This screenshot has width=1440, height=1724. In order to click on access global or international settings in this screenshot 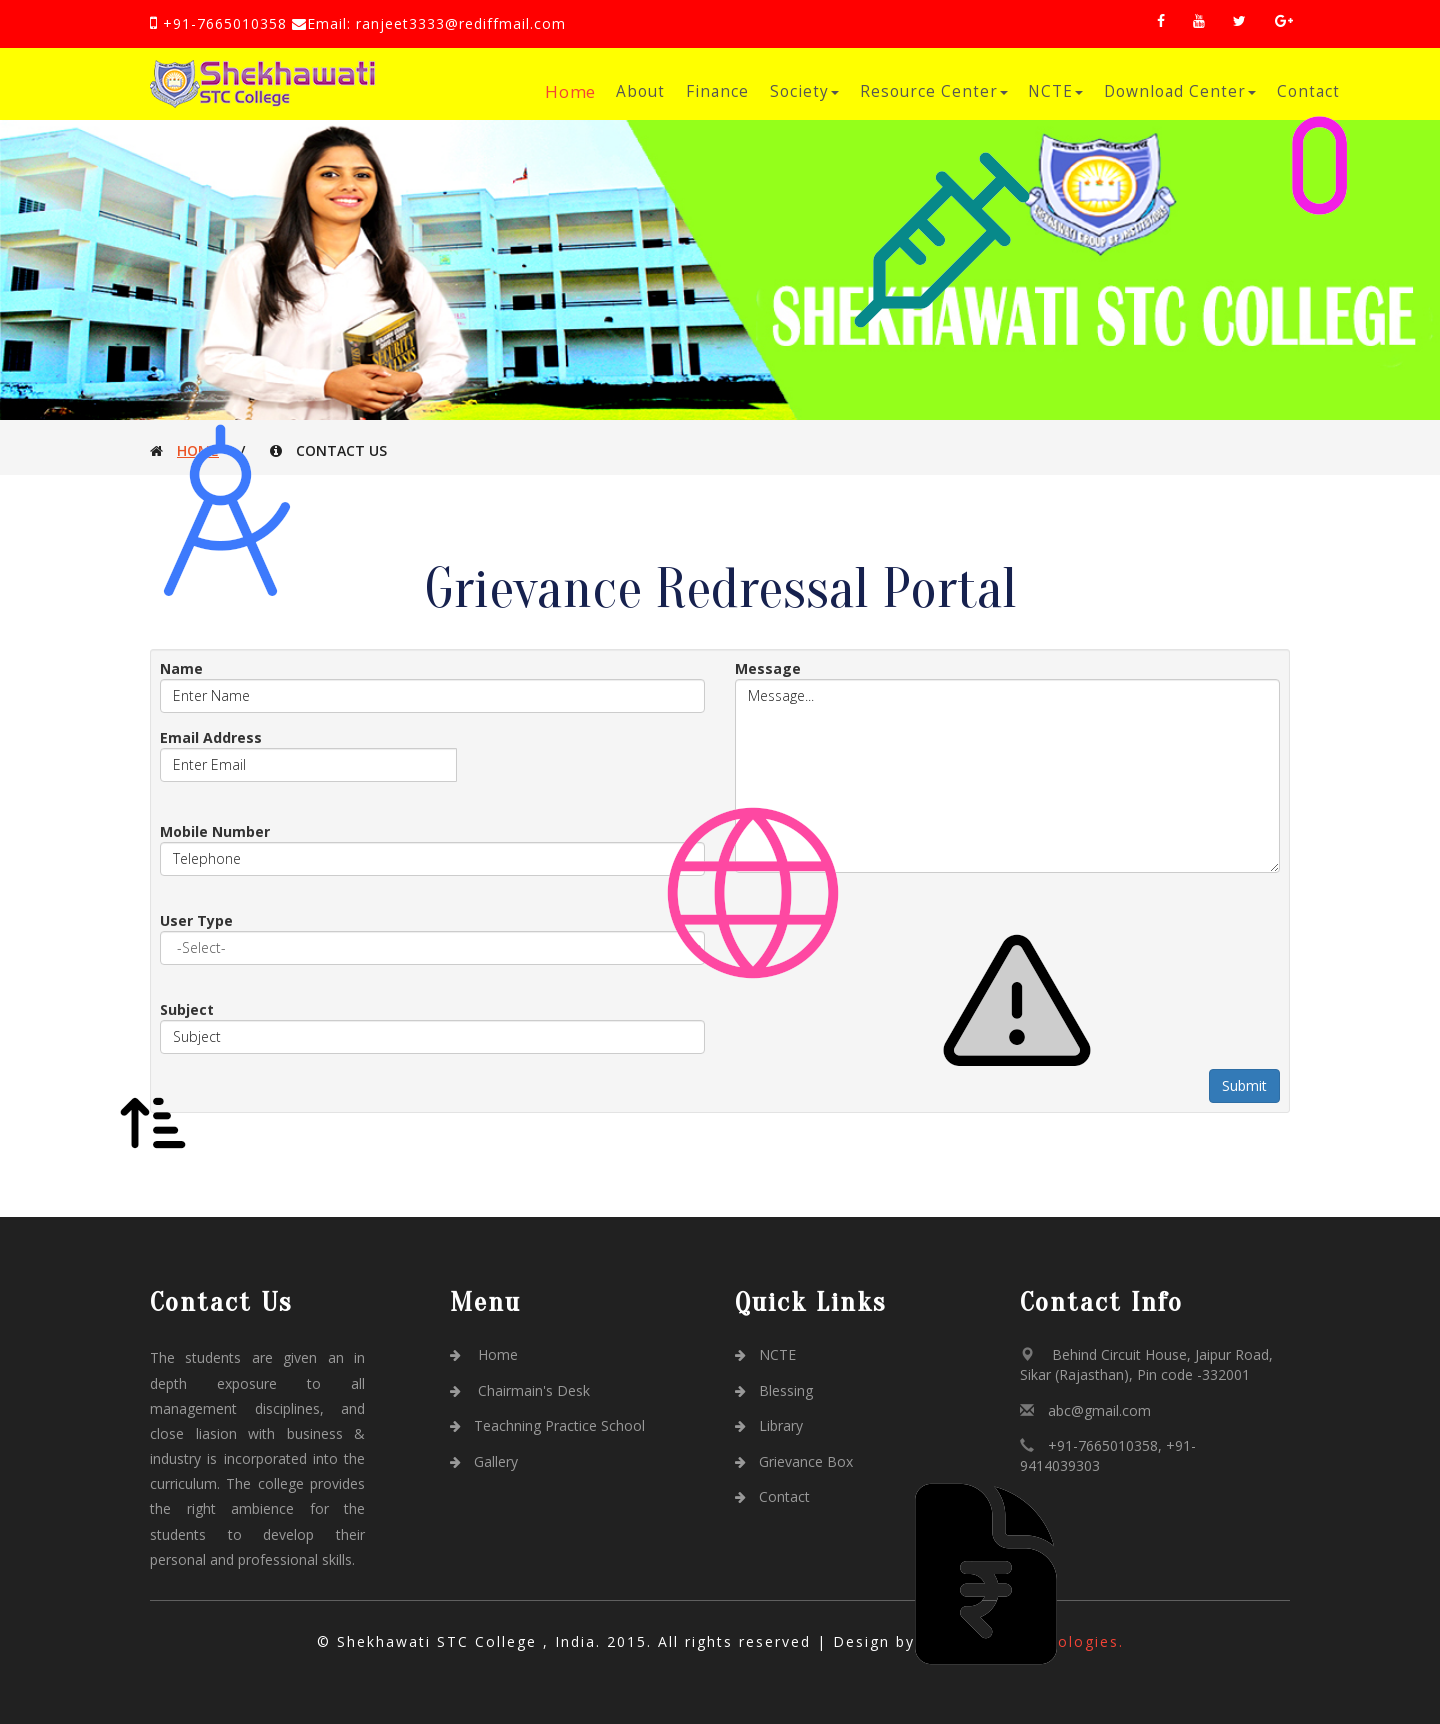, I will do `click(753, 893)`.